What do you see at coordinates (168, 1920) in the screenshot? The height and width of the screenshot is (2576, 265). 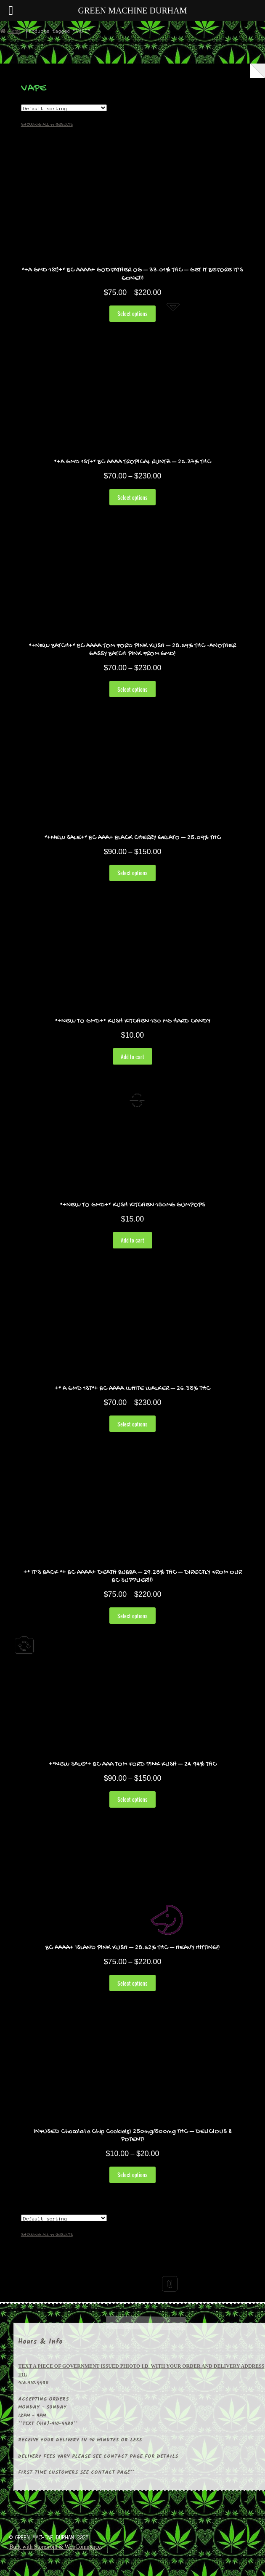 I see `access equestrian or horse-related features` at bounding box center [168, 1920].